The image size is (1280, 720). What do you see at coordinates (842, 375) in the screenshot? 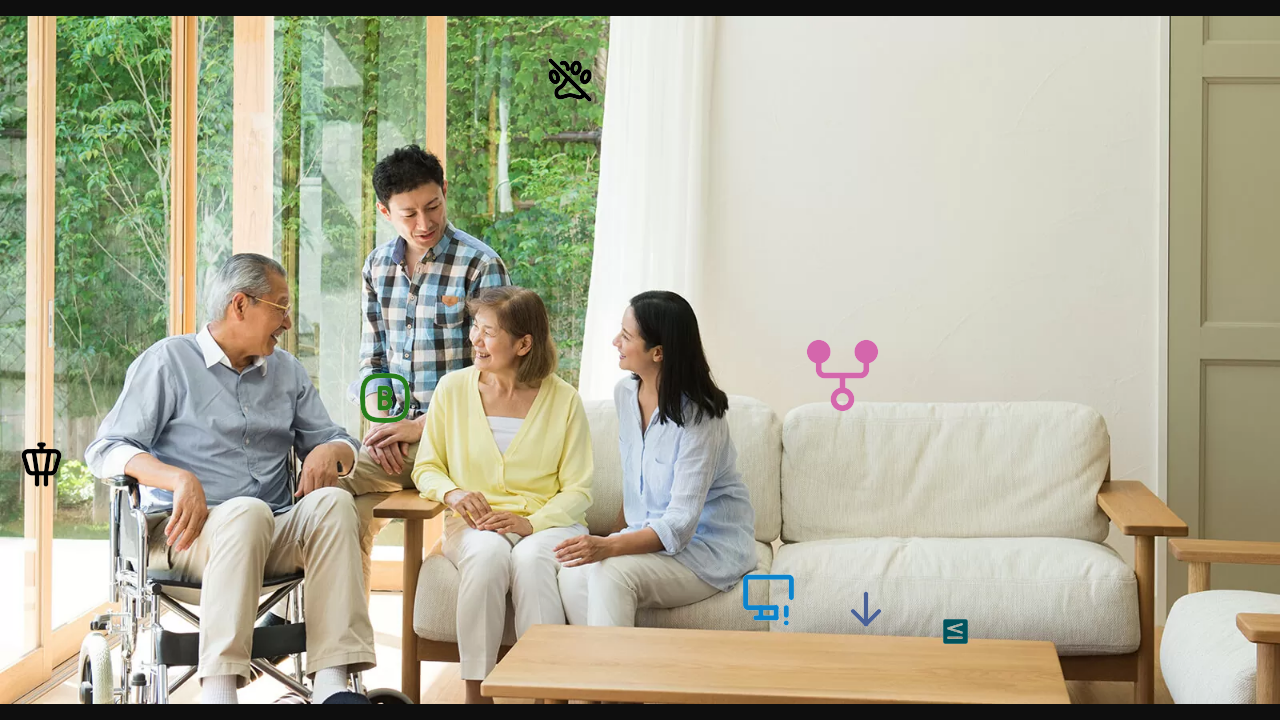
I see `create a new branch or fork in a repository` at bounding box center [842, 375].